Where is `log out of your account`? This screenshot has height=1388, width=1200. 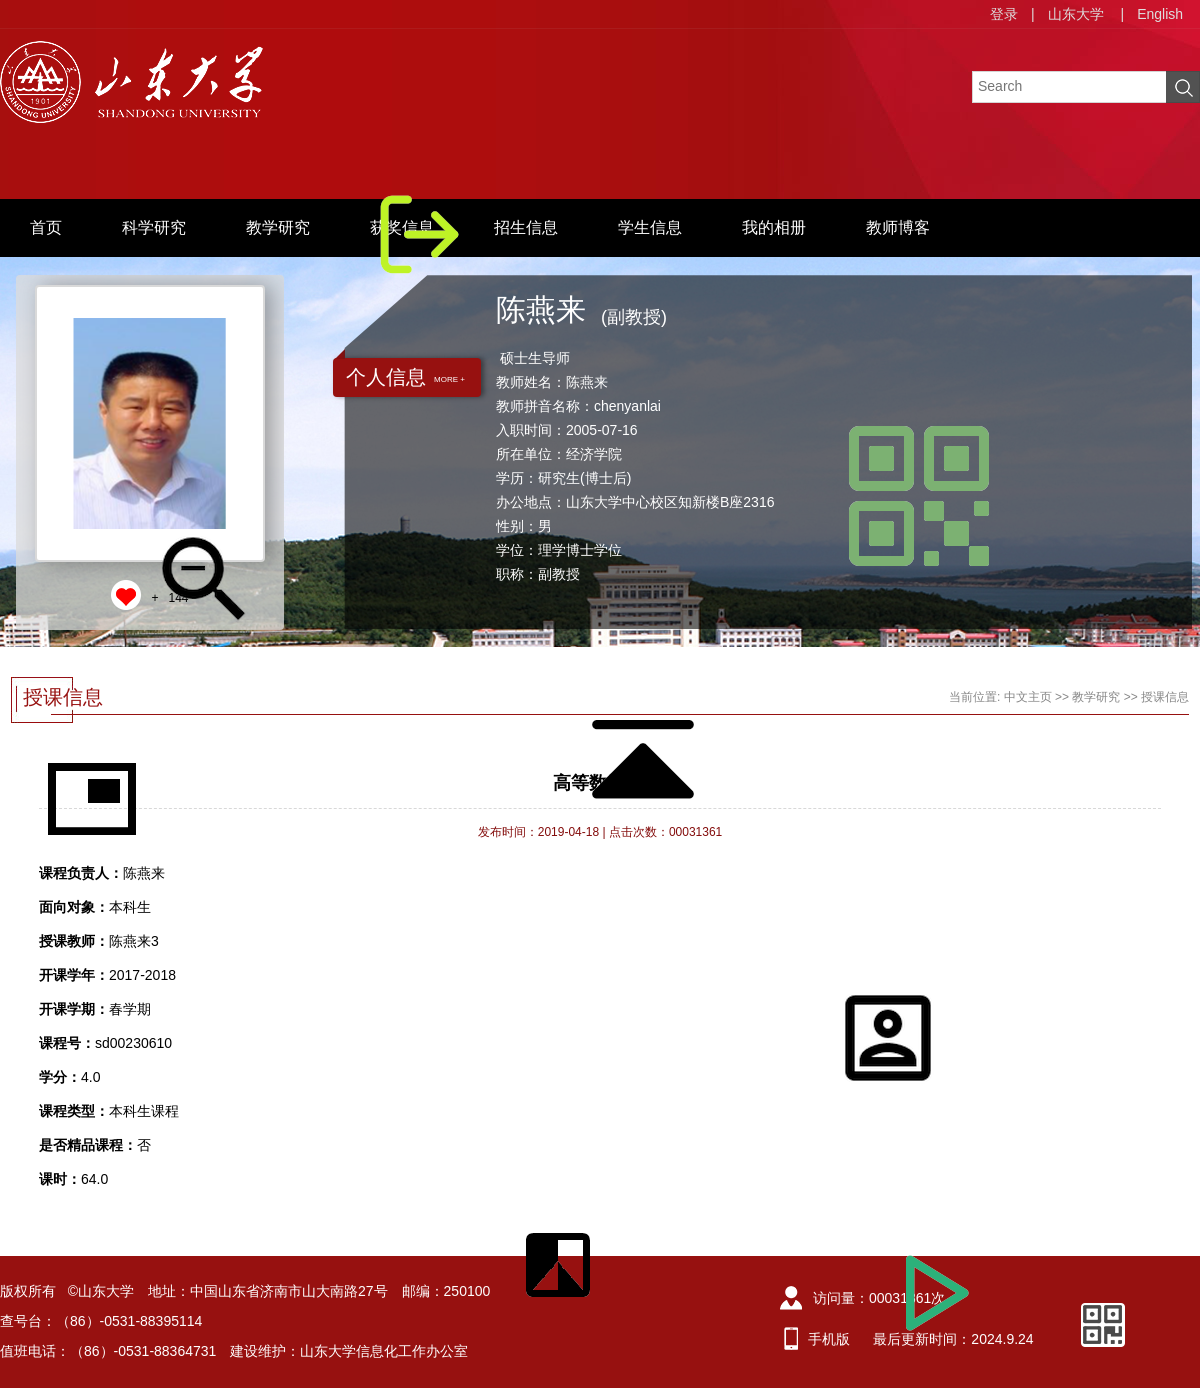
log out of your account is located at coordinates (419, 234).